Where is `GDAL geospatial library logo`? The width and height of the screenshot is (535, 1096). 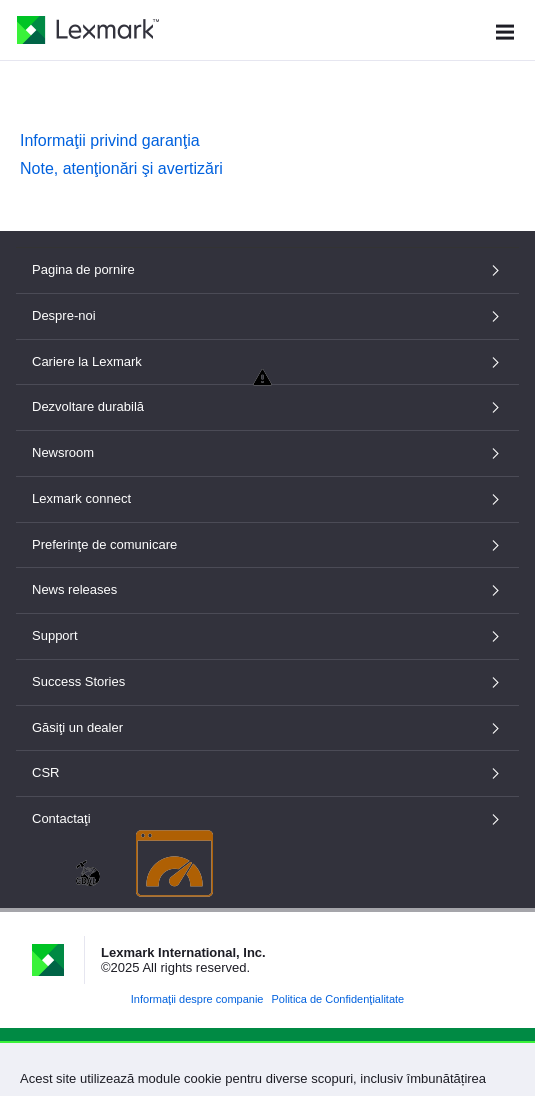
GDAL geospatial library logo is located at coordinates (88, 873).